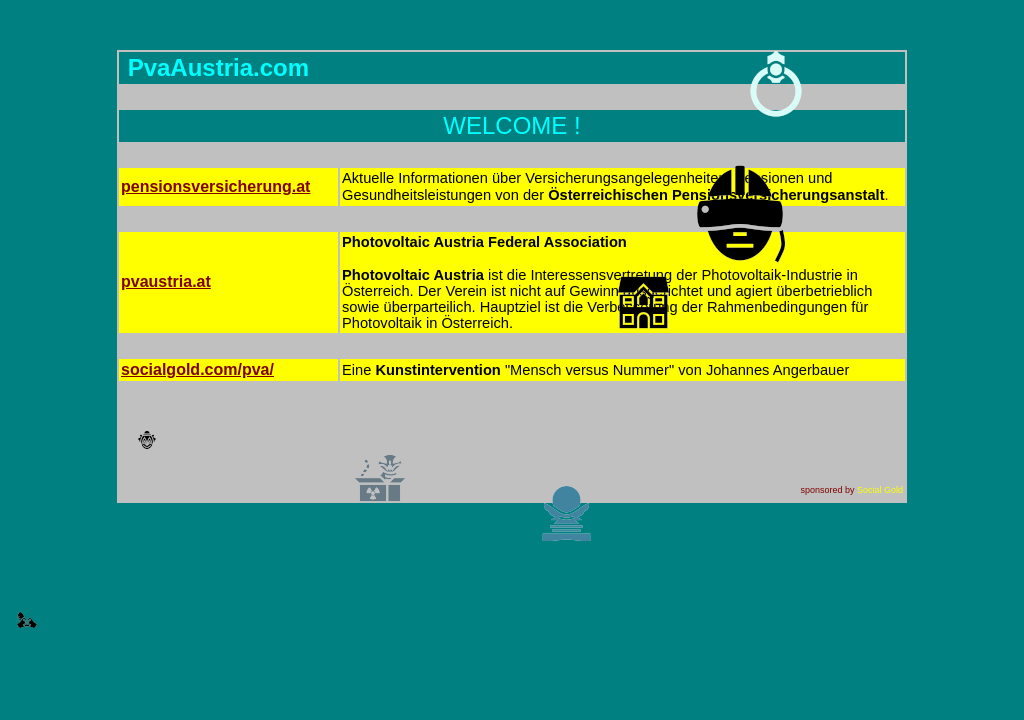 The height and width of the screenshot is (720, 1024). I want to click on access door or entrance settings, so click(776, 84).